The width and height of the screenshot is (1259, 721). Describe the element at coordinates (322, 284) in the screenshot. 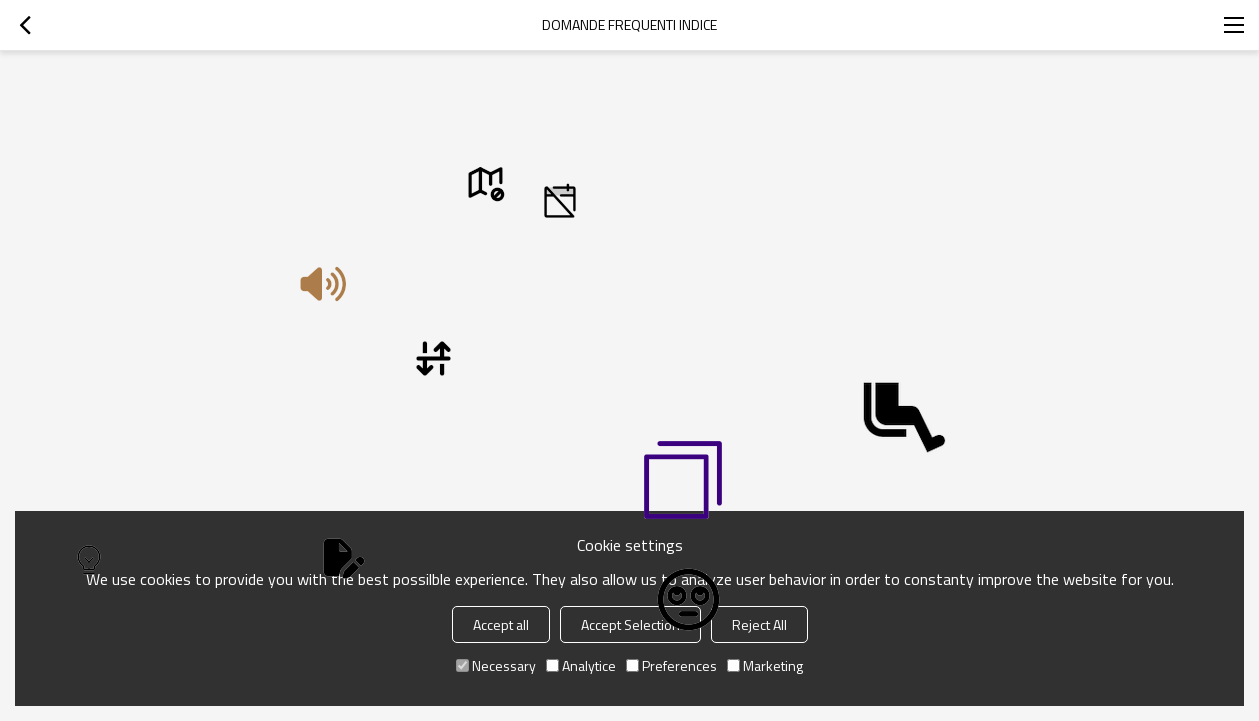

I see `volume is set to high` at that location.